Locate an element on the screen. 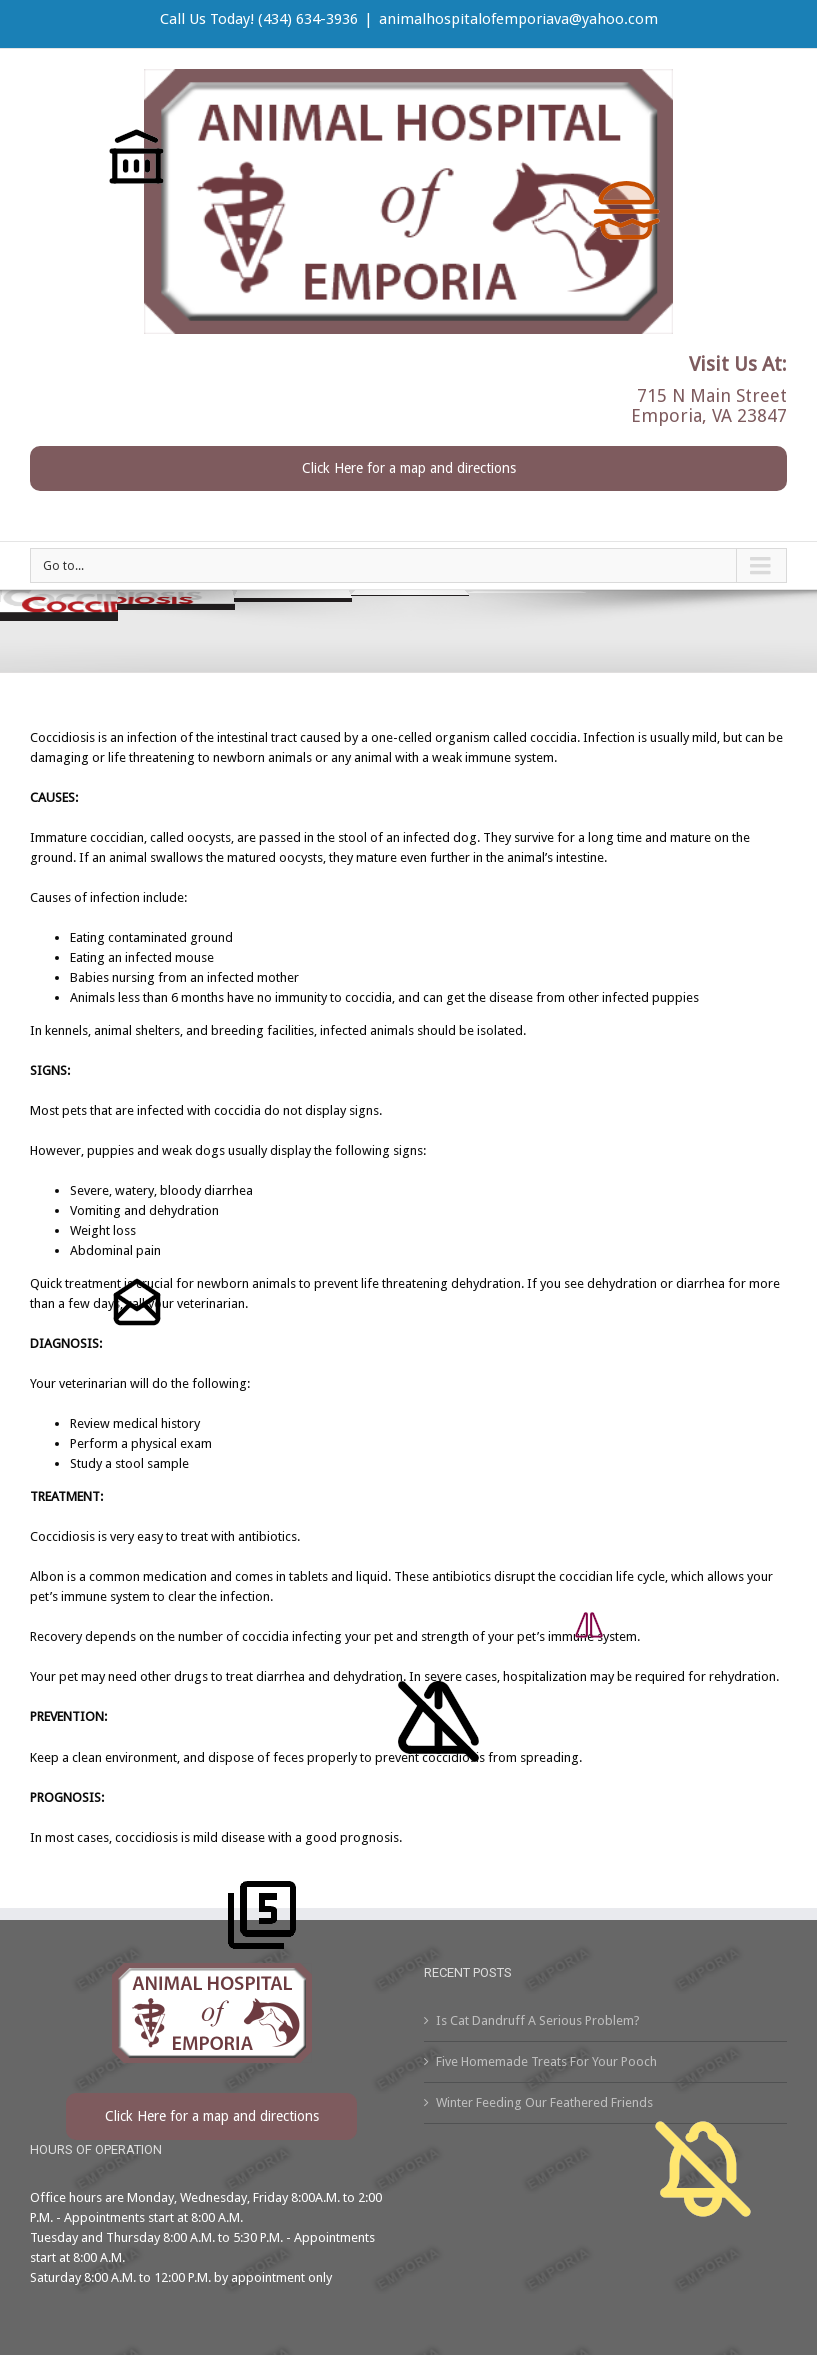 This screenshot has height=2355, width=817. hide details or additional information is located at coordinates (438, 1721).